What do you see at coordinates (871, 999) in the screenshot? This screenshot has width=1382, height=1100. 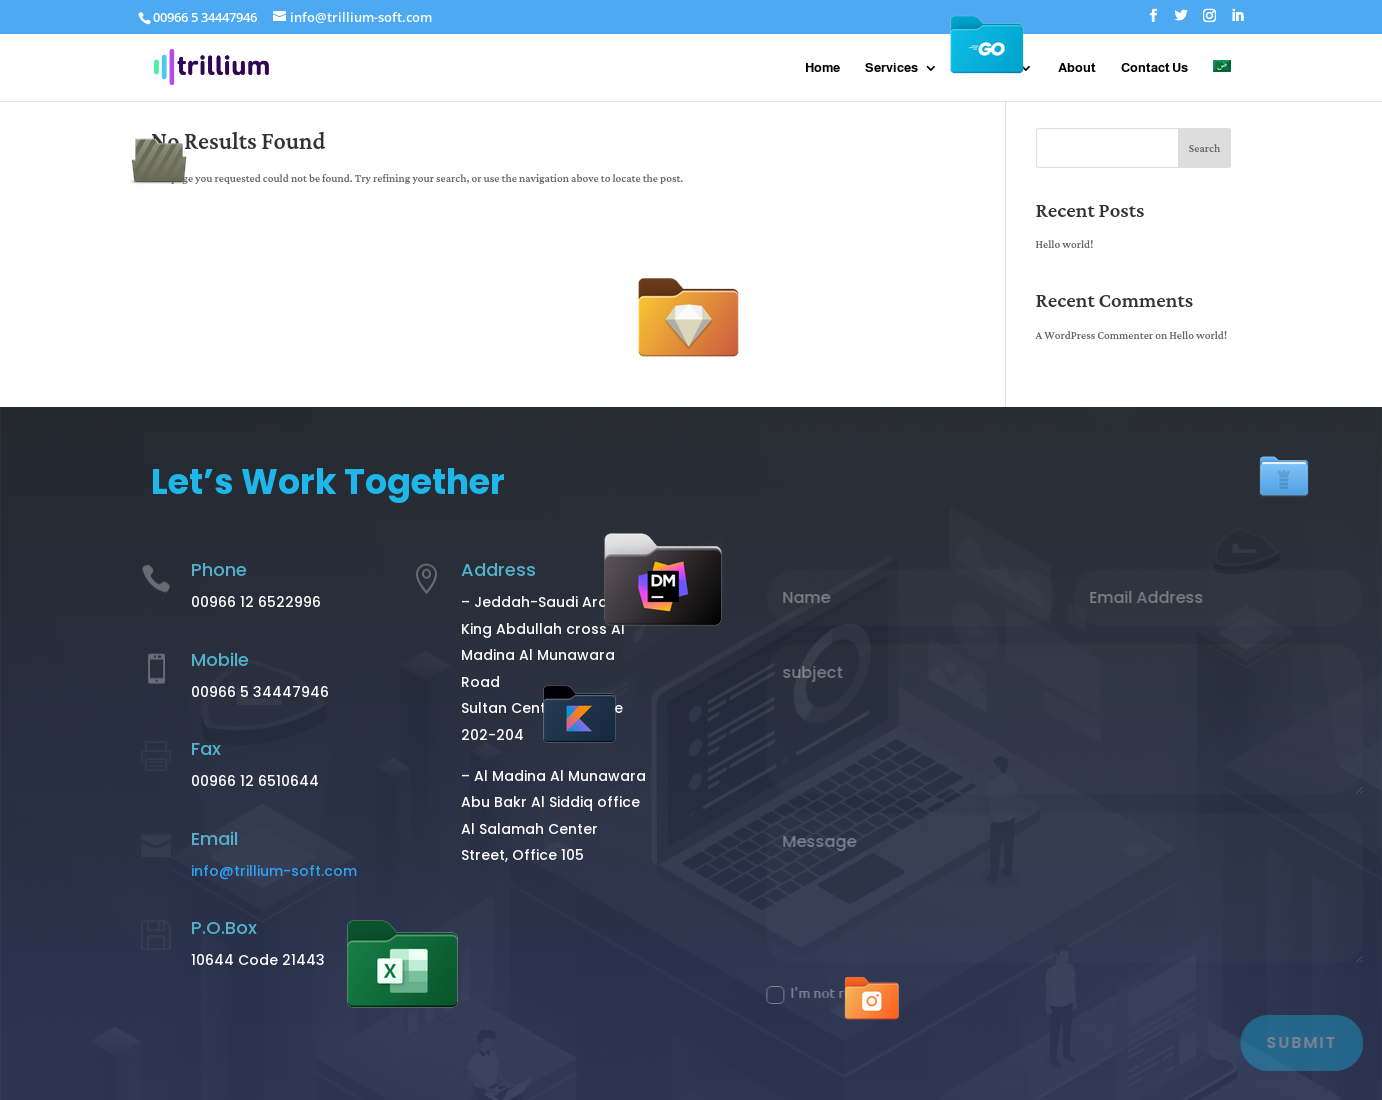 I see `open 4K Stogram downloads folder` at bounding box center [871, 999].